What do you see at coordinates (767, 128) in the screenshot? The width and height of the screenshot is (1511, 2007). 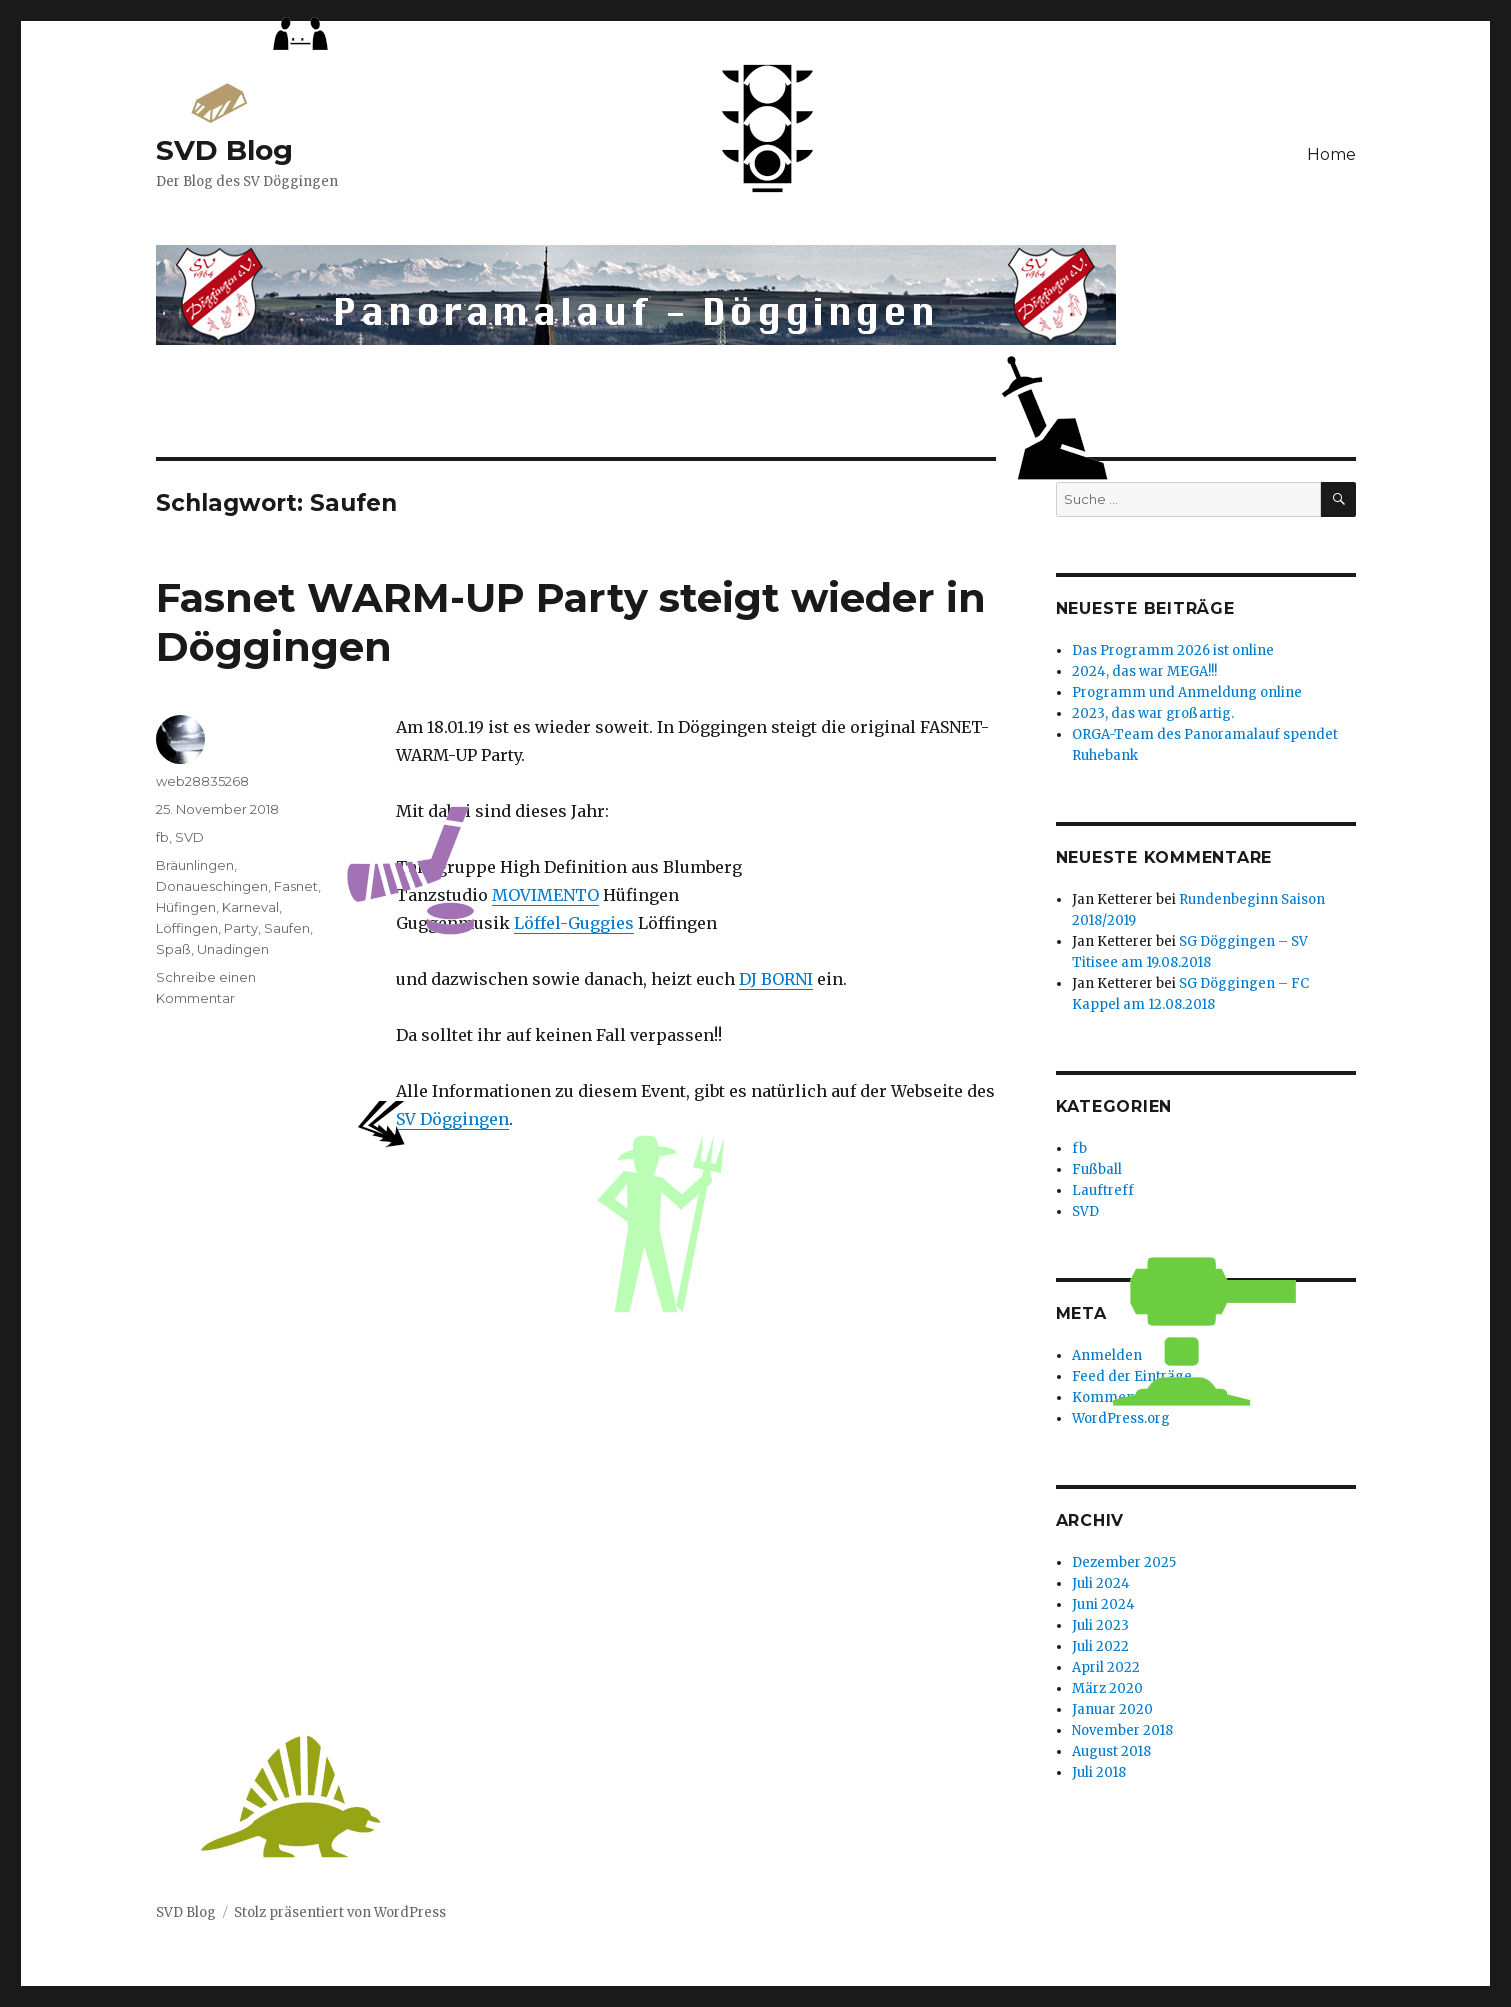 I see `indicates a process is complete and ready to proceed` at bounding box center [767, 128].